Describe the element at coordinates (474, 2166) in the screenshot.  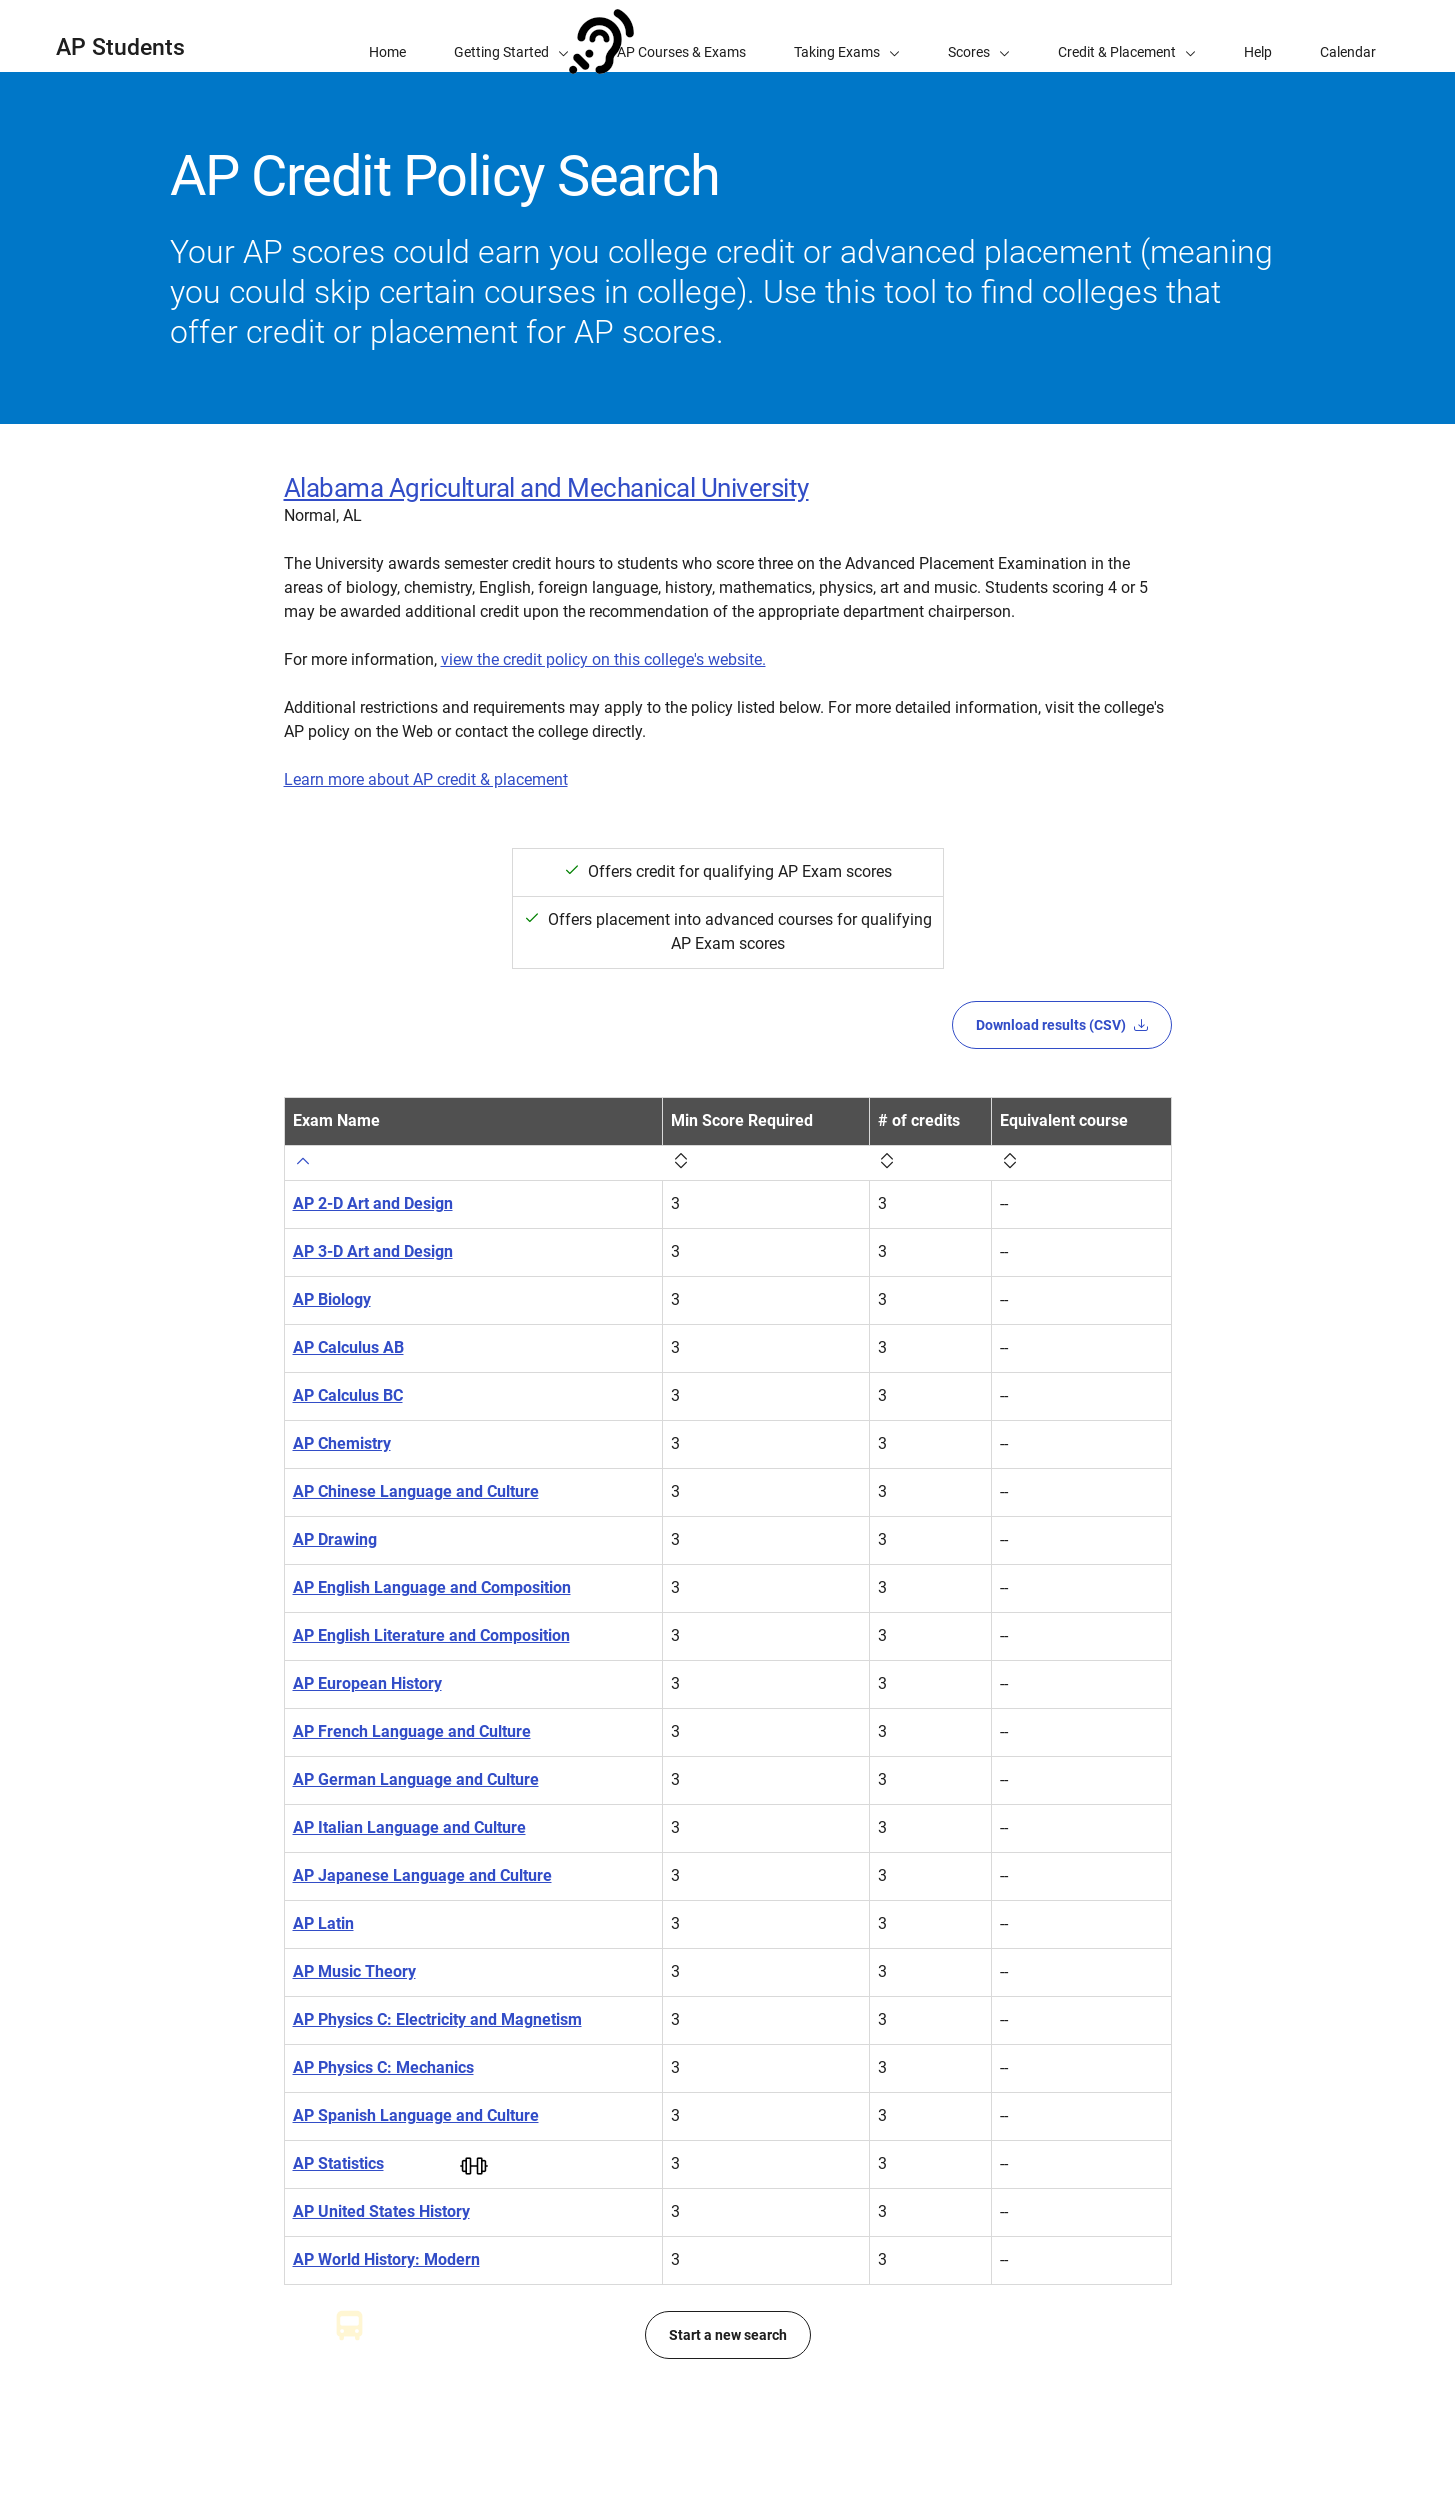
I see `access workout or fitness features` at that location.